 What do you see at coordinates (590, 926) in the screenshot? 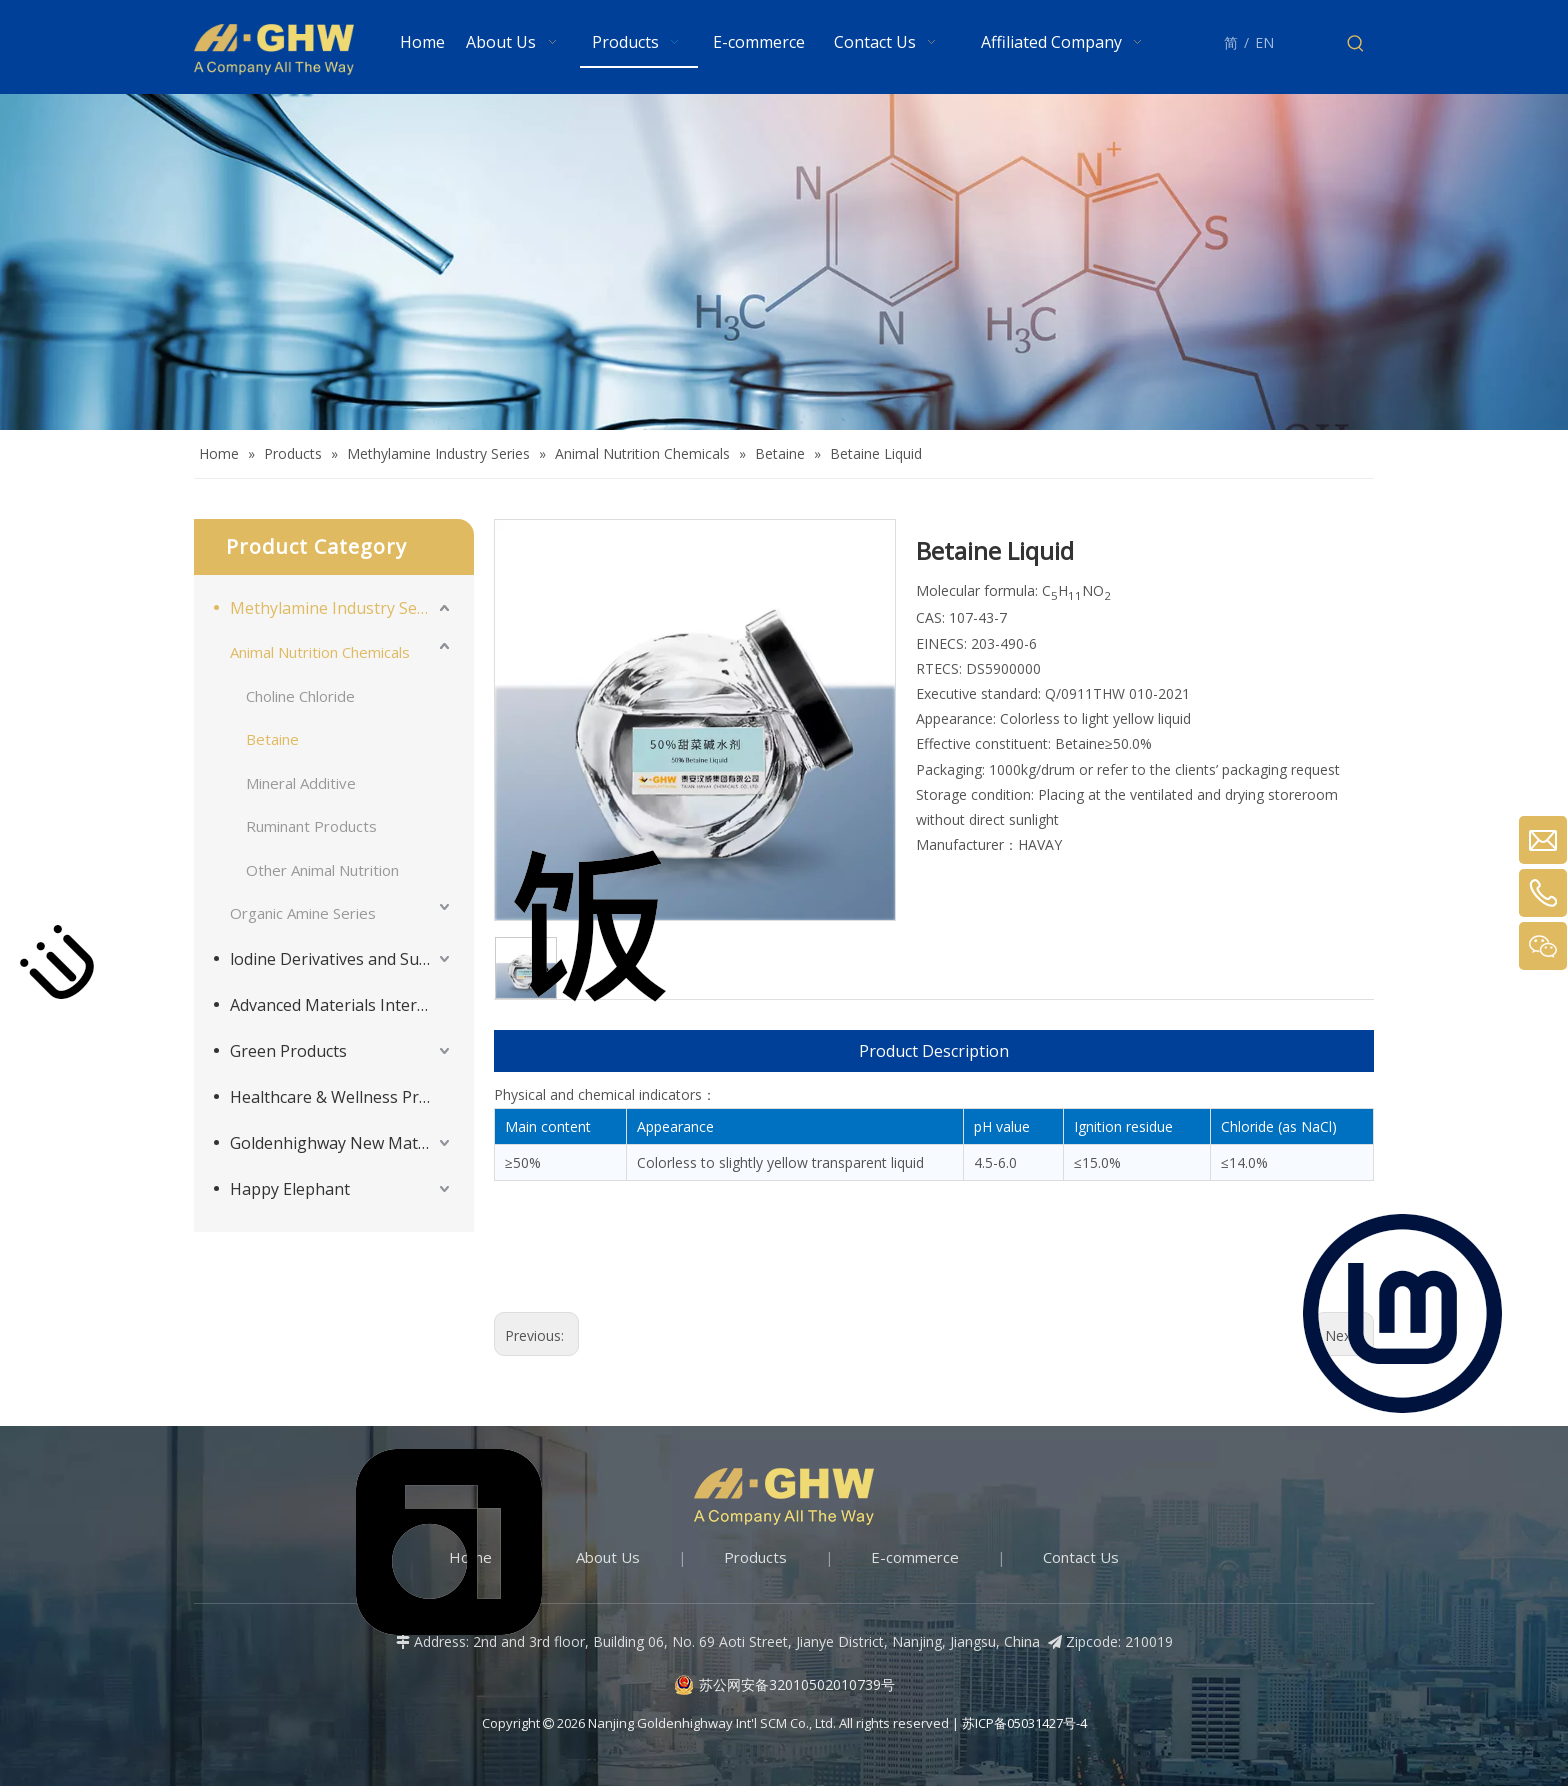
I see `open Fanfou social media app` at bounding box center [590, 926].